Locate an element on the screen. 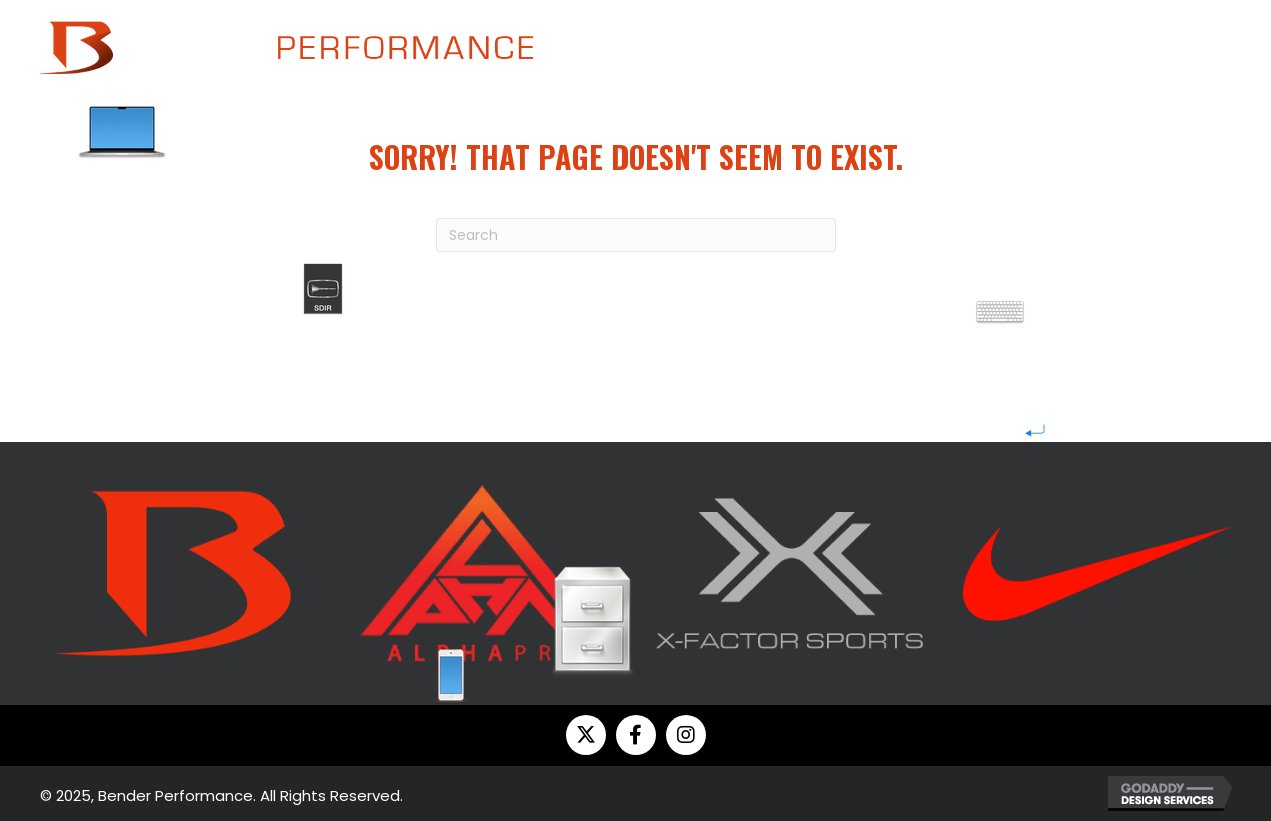 This screenshot has width=1271, height=821. open the file manager application is located at coordinates (592, 622).